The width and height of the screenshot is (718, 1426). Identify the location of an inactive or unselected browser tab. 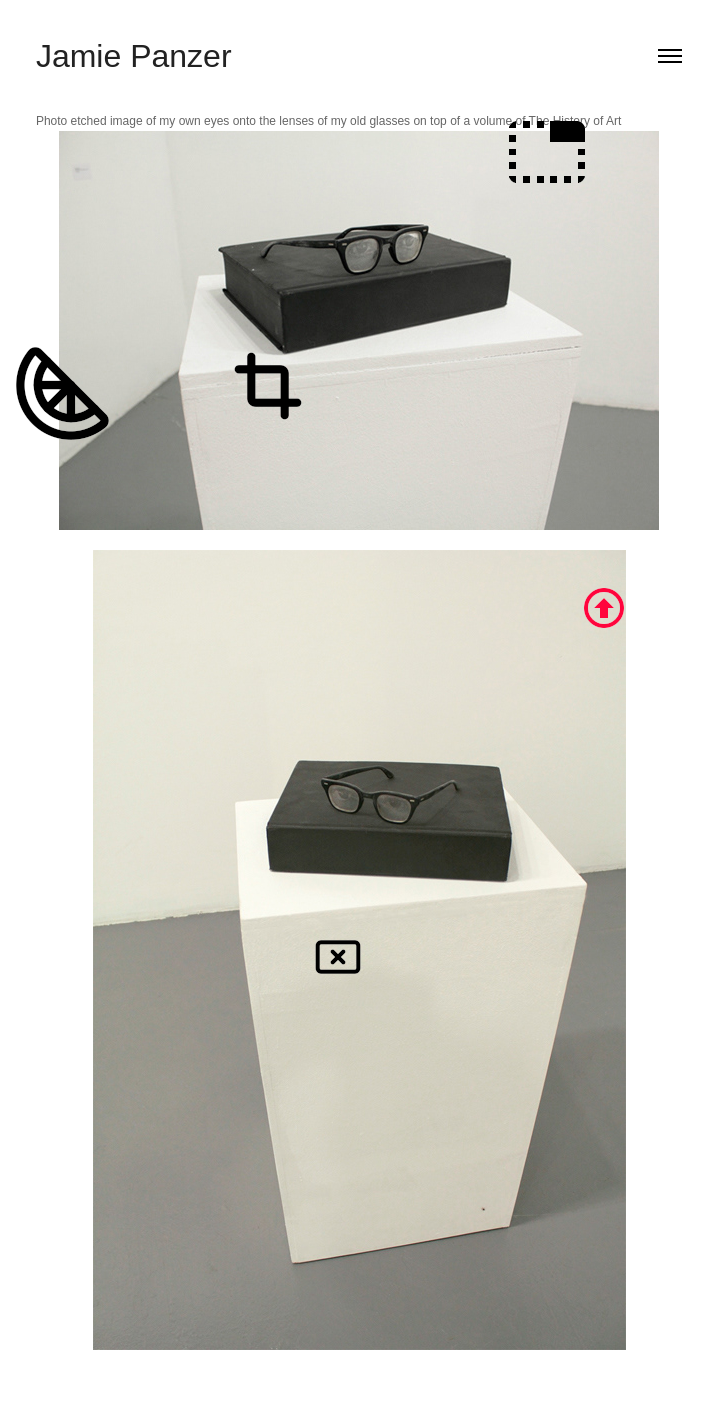
(547, 152).